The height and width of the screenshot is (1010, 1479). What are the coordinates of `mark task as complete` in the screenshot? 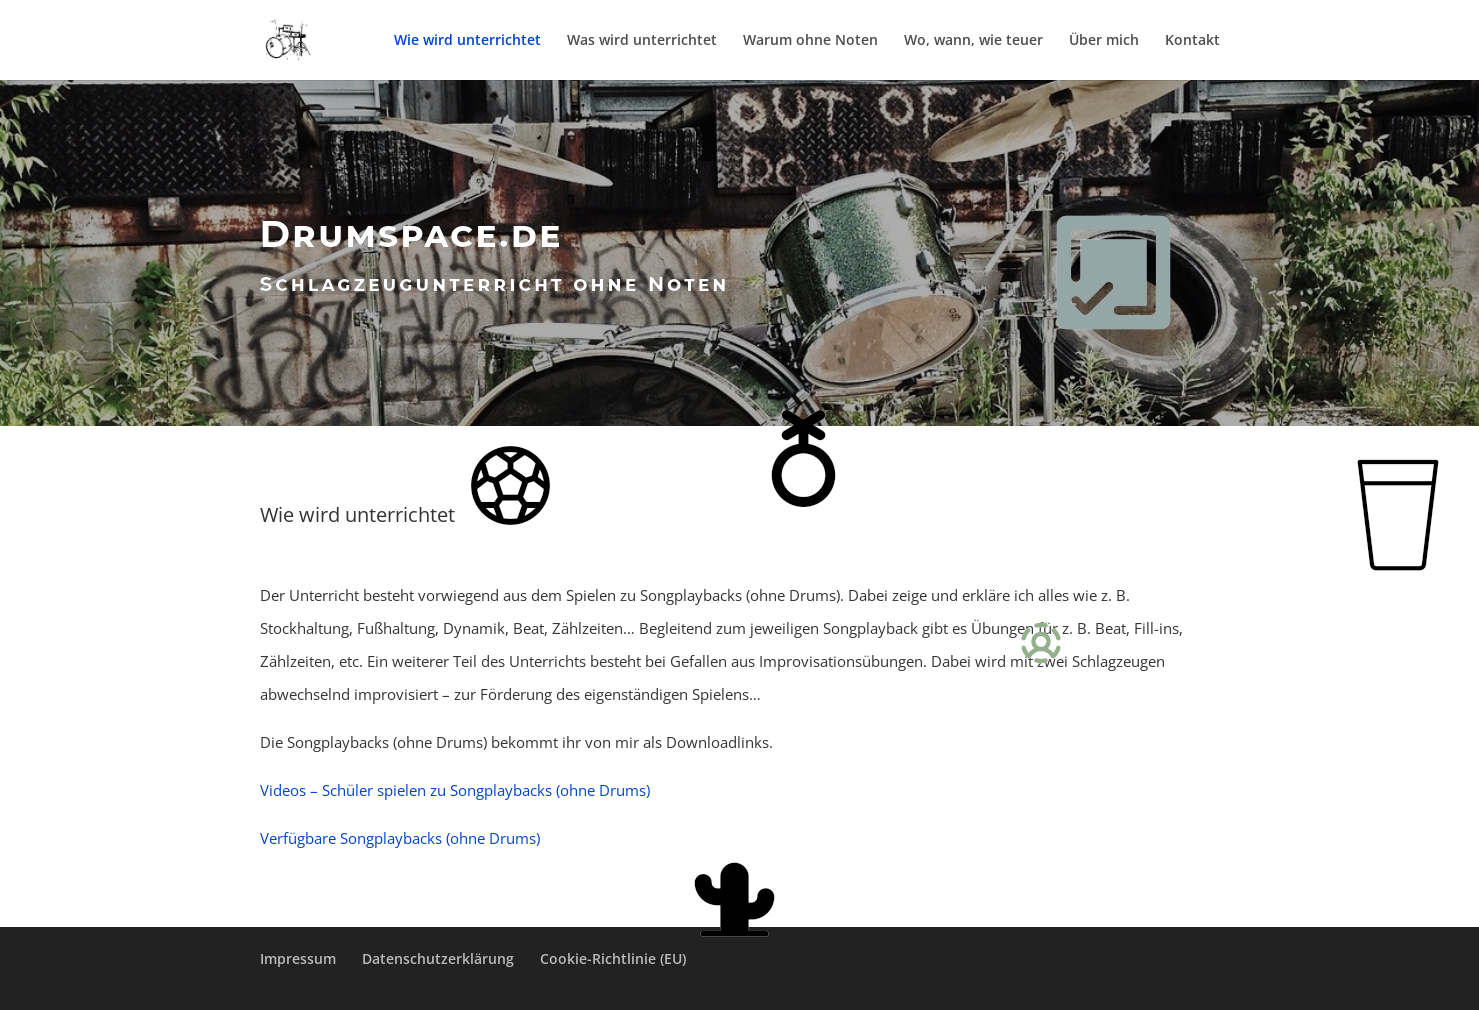 It's located at (1113, 272).